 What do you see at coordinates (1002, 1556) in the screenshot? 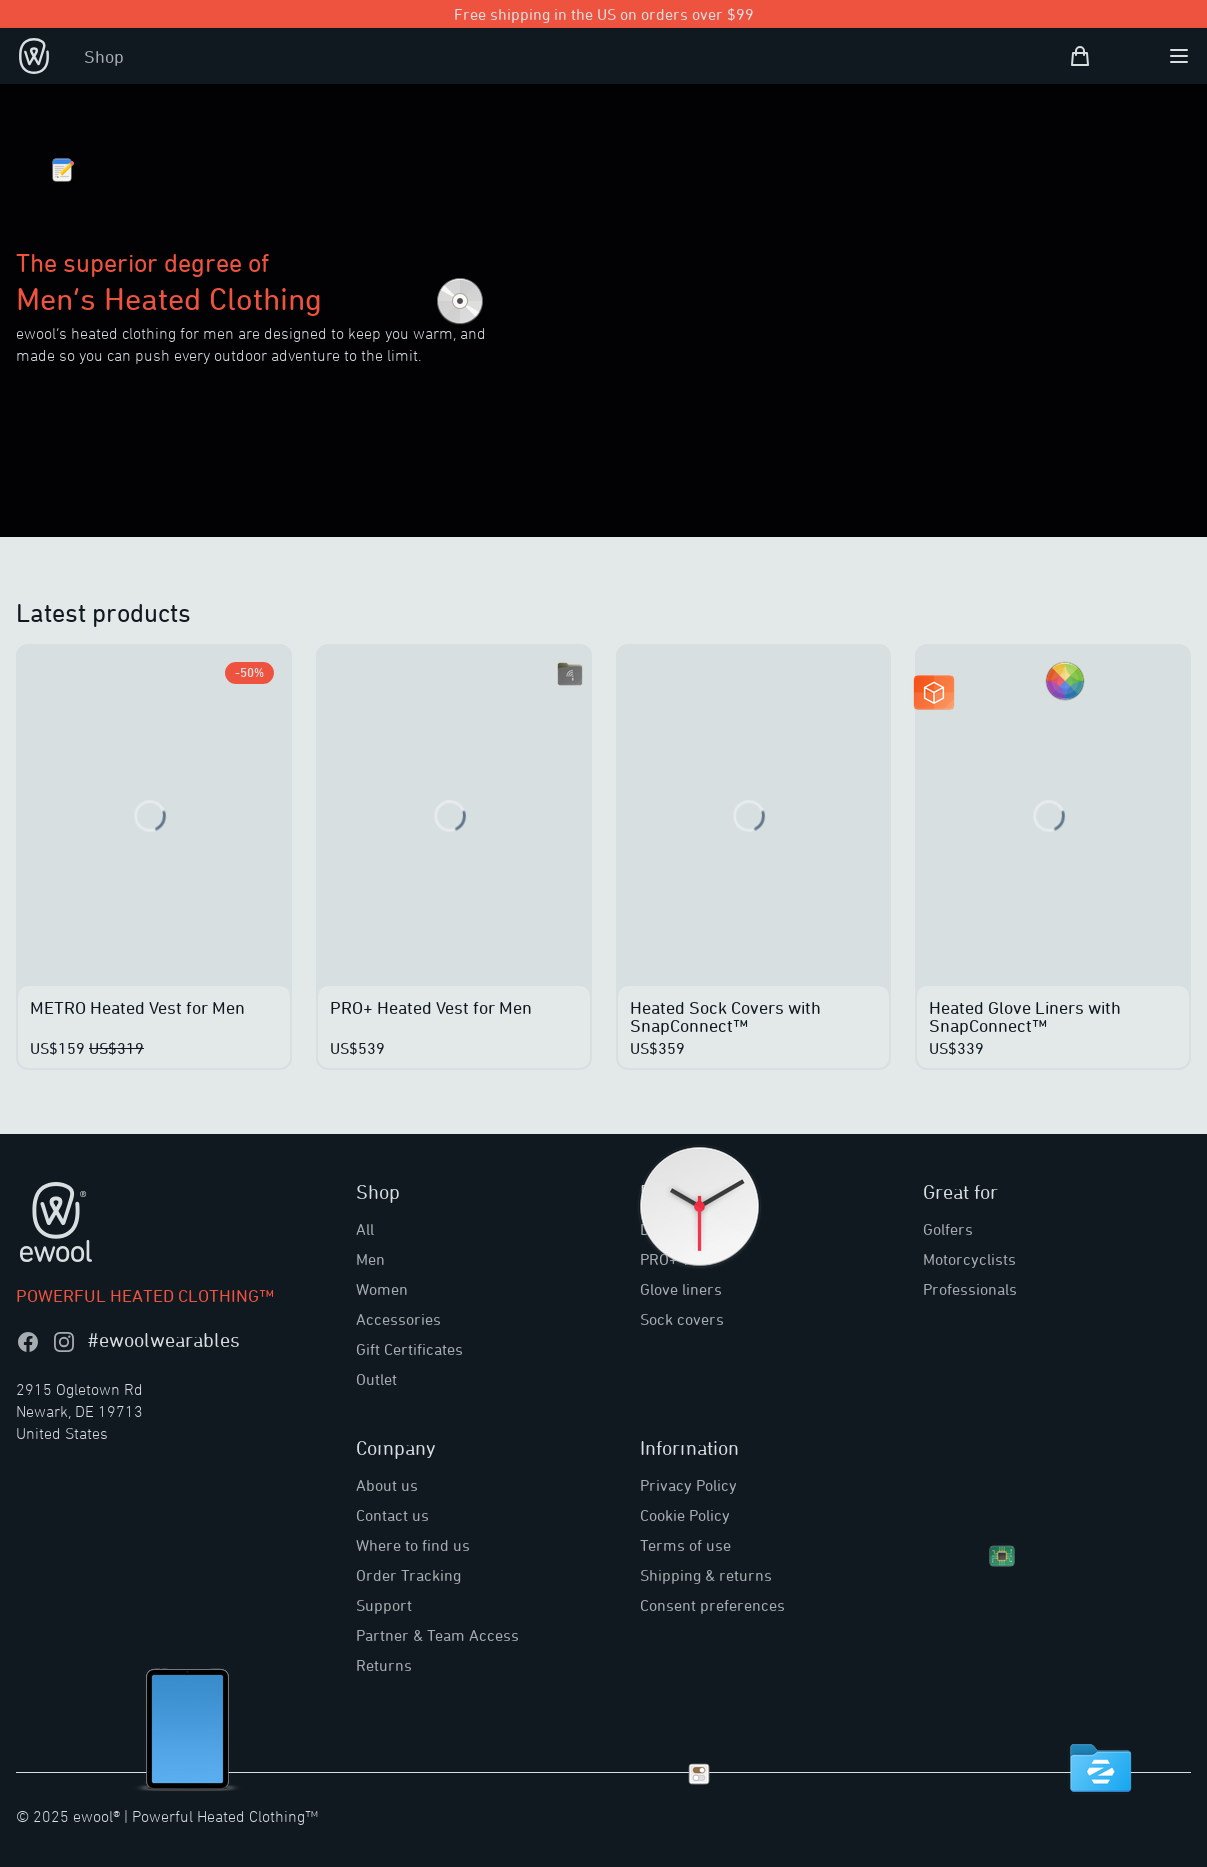
I see `open jockey hardware monitoring app` at bounding box center [1002, 1556].